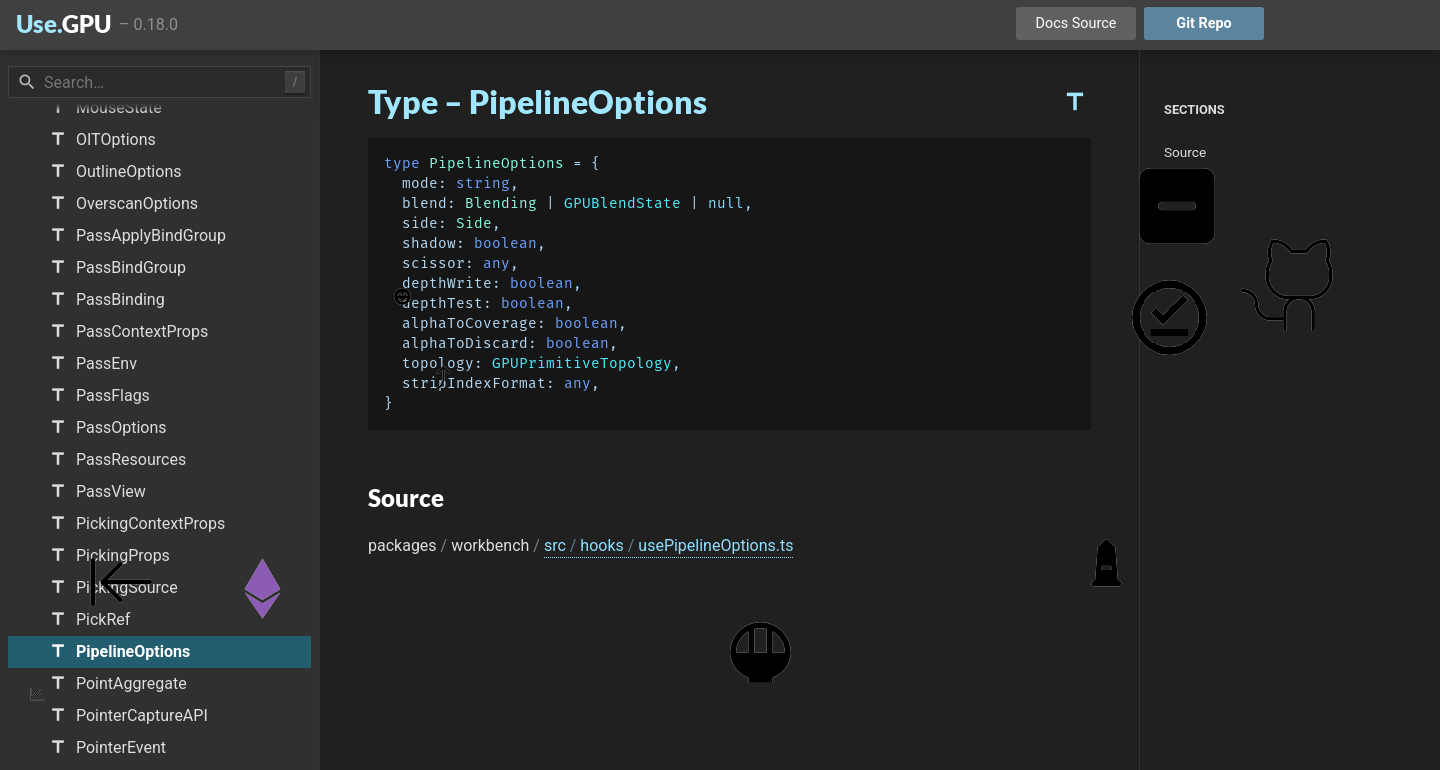  What do you see at coordinates (37, 694) in the screenshot?
I see `view analytics or performance trends` at bounding box center [37, 694].